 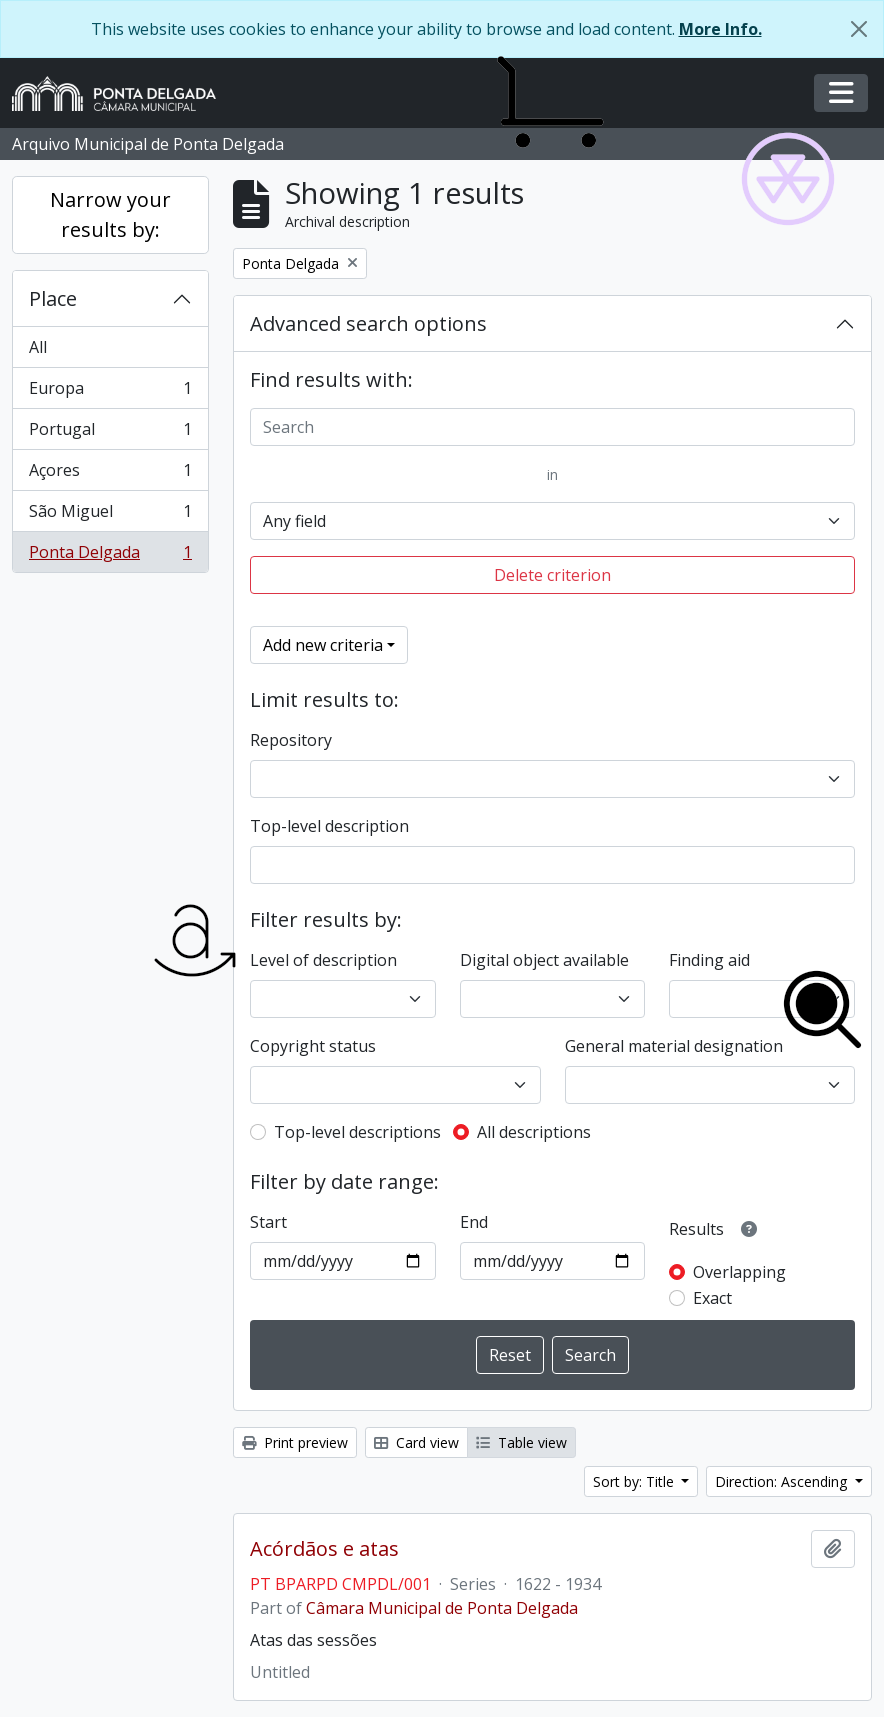 I want to click on visit amazon.com, so click(x=192, y=939).